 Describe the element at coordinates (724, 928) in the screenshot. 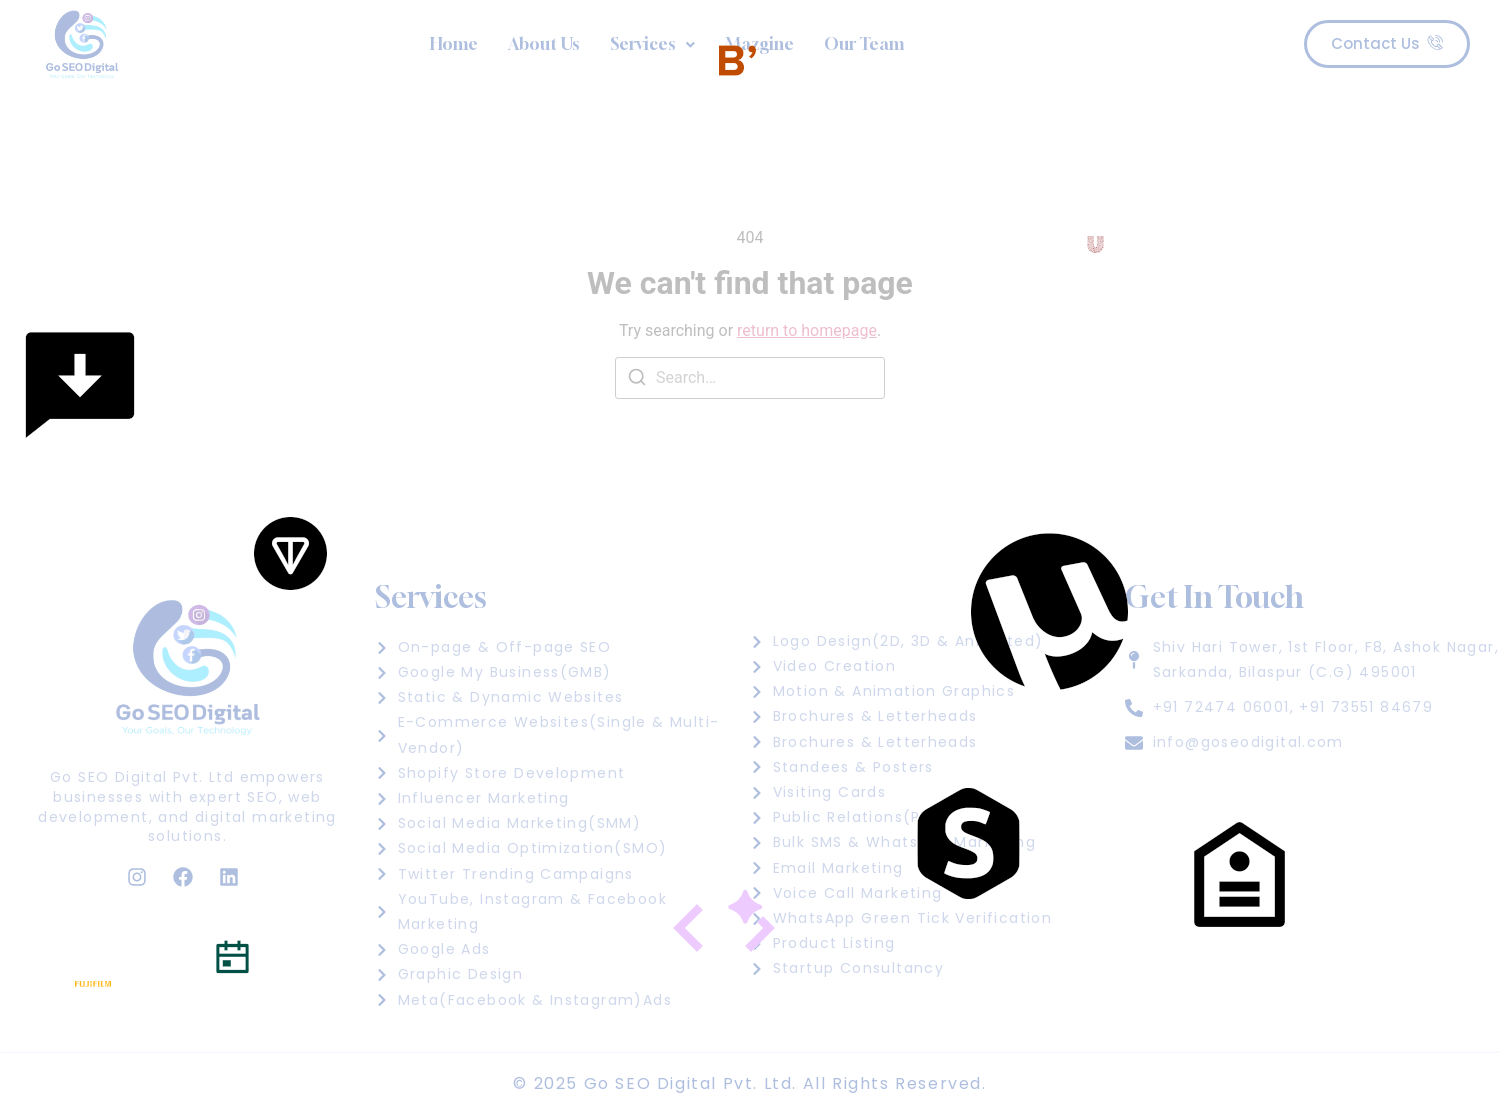

I see `access AI-powered code assistance` at that location.